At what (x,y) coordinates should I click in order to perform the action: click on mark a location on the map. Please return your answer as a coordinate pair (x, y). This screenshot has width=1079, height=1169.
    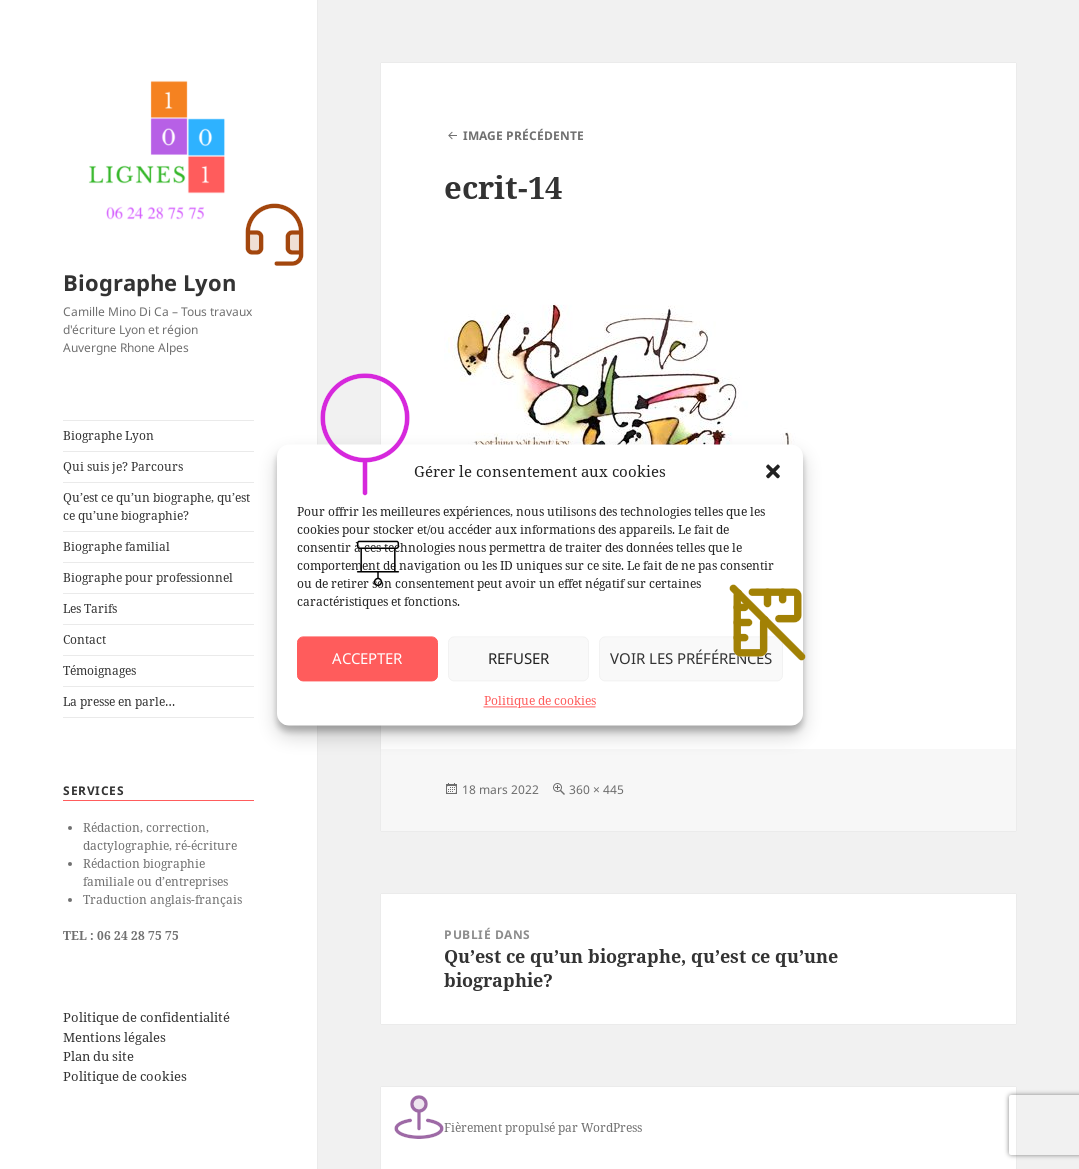
    Looking at the image, I should click on (419, 1118).